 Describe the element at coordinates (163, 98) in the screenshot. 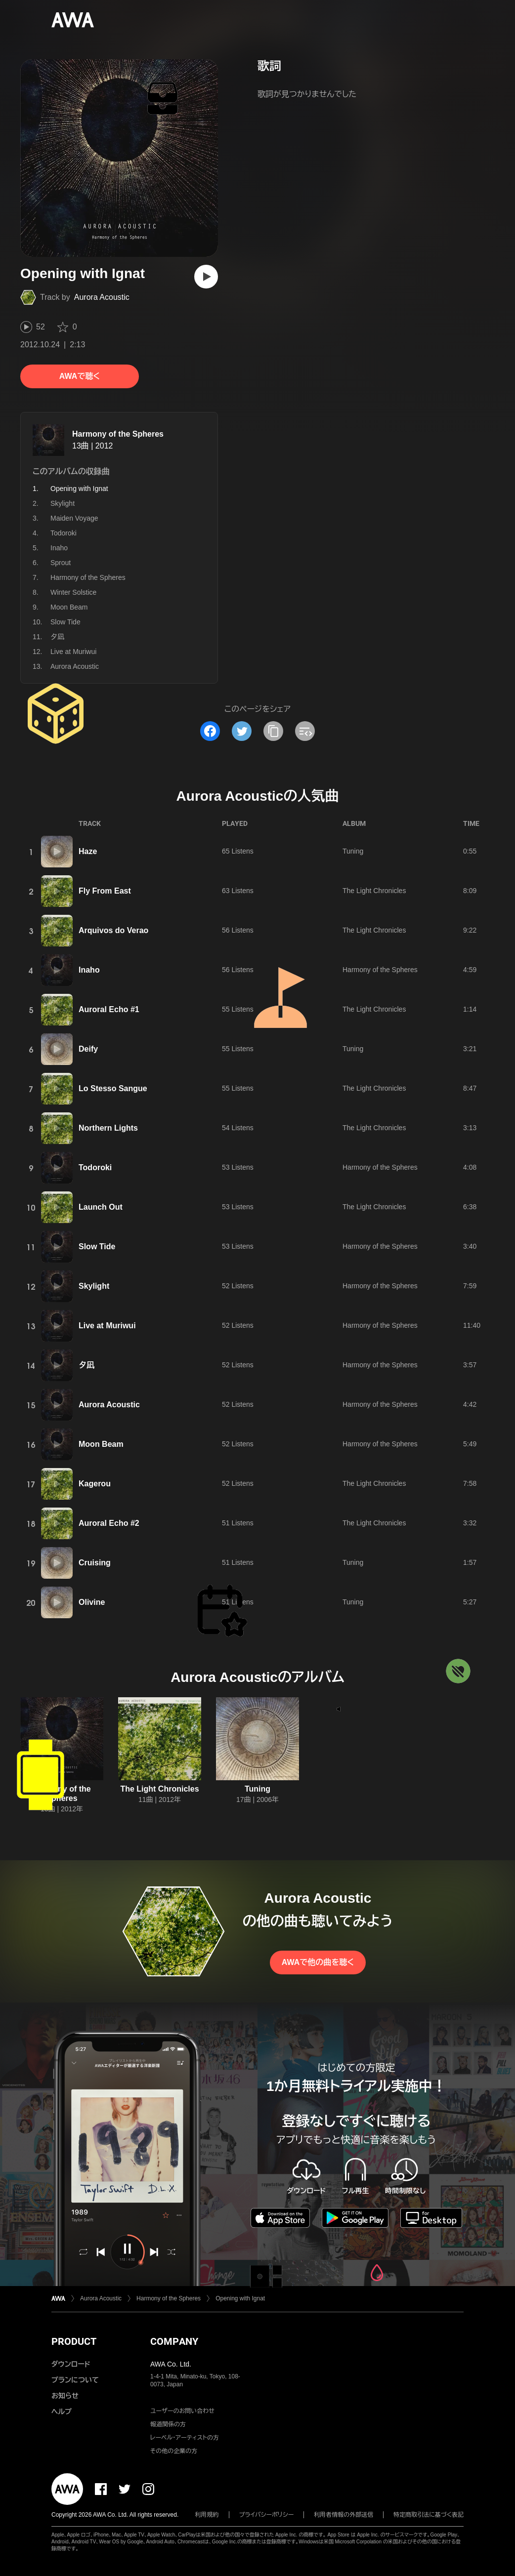

I see `view stacked file trays or inbox` at that location.